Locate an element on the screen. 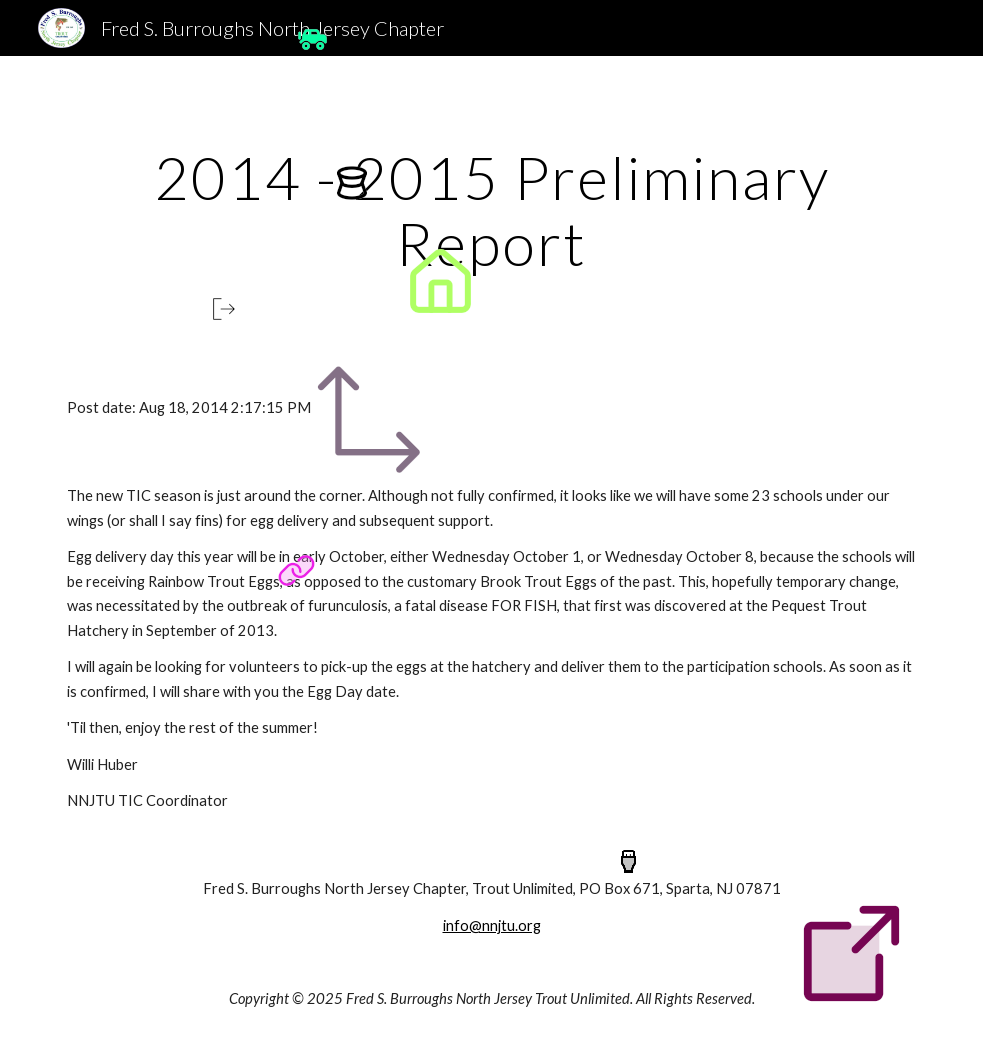  select SUV as vehicle type is located at coordinates (312, 39).